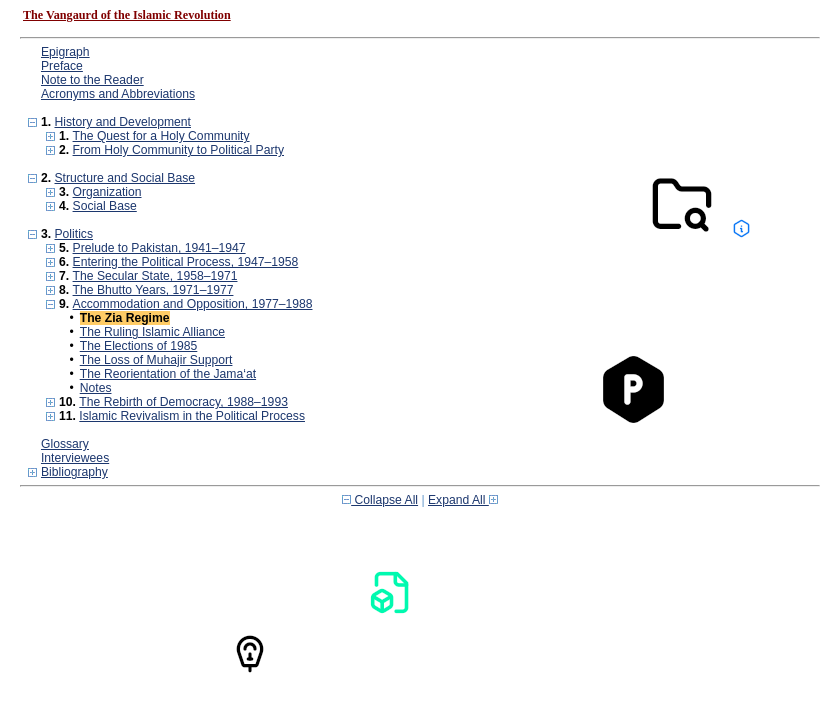 Image resolution: width=840 pixels, height=720 pixels. Describe the element at coordinates (250, 654) in the screenshot. I see `find nearby parking meters` at that location.